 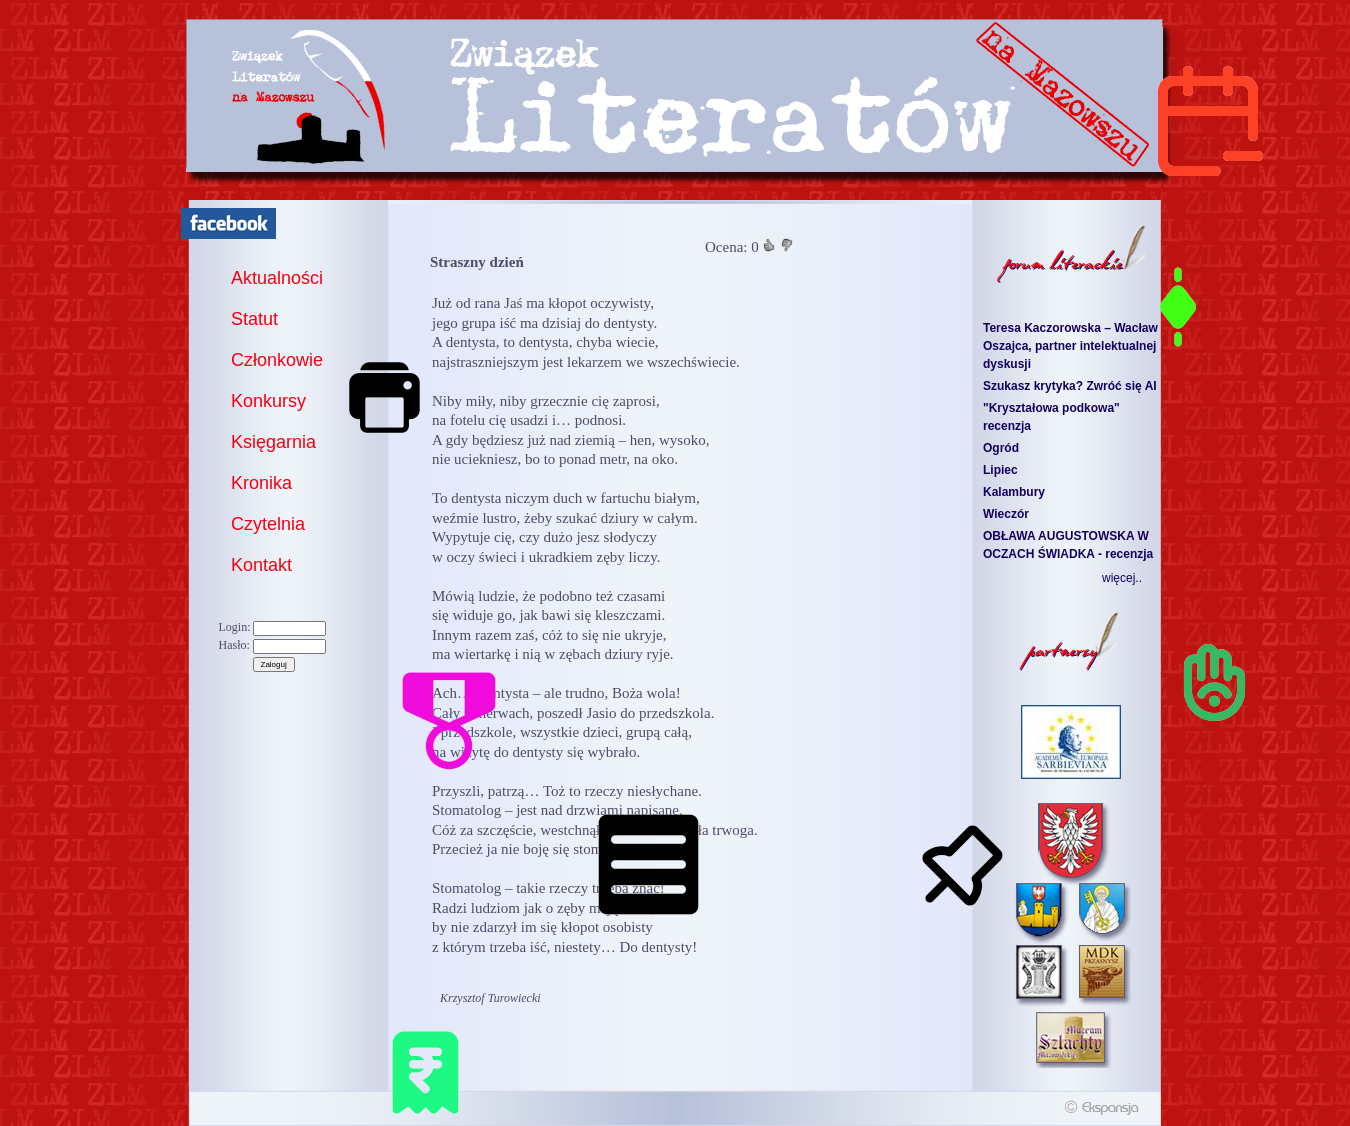 I want to click on view list of items, so click(x=648, y=864).